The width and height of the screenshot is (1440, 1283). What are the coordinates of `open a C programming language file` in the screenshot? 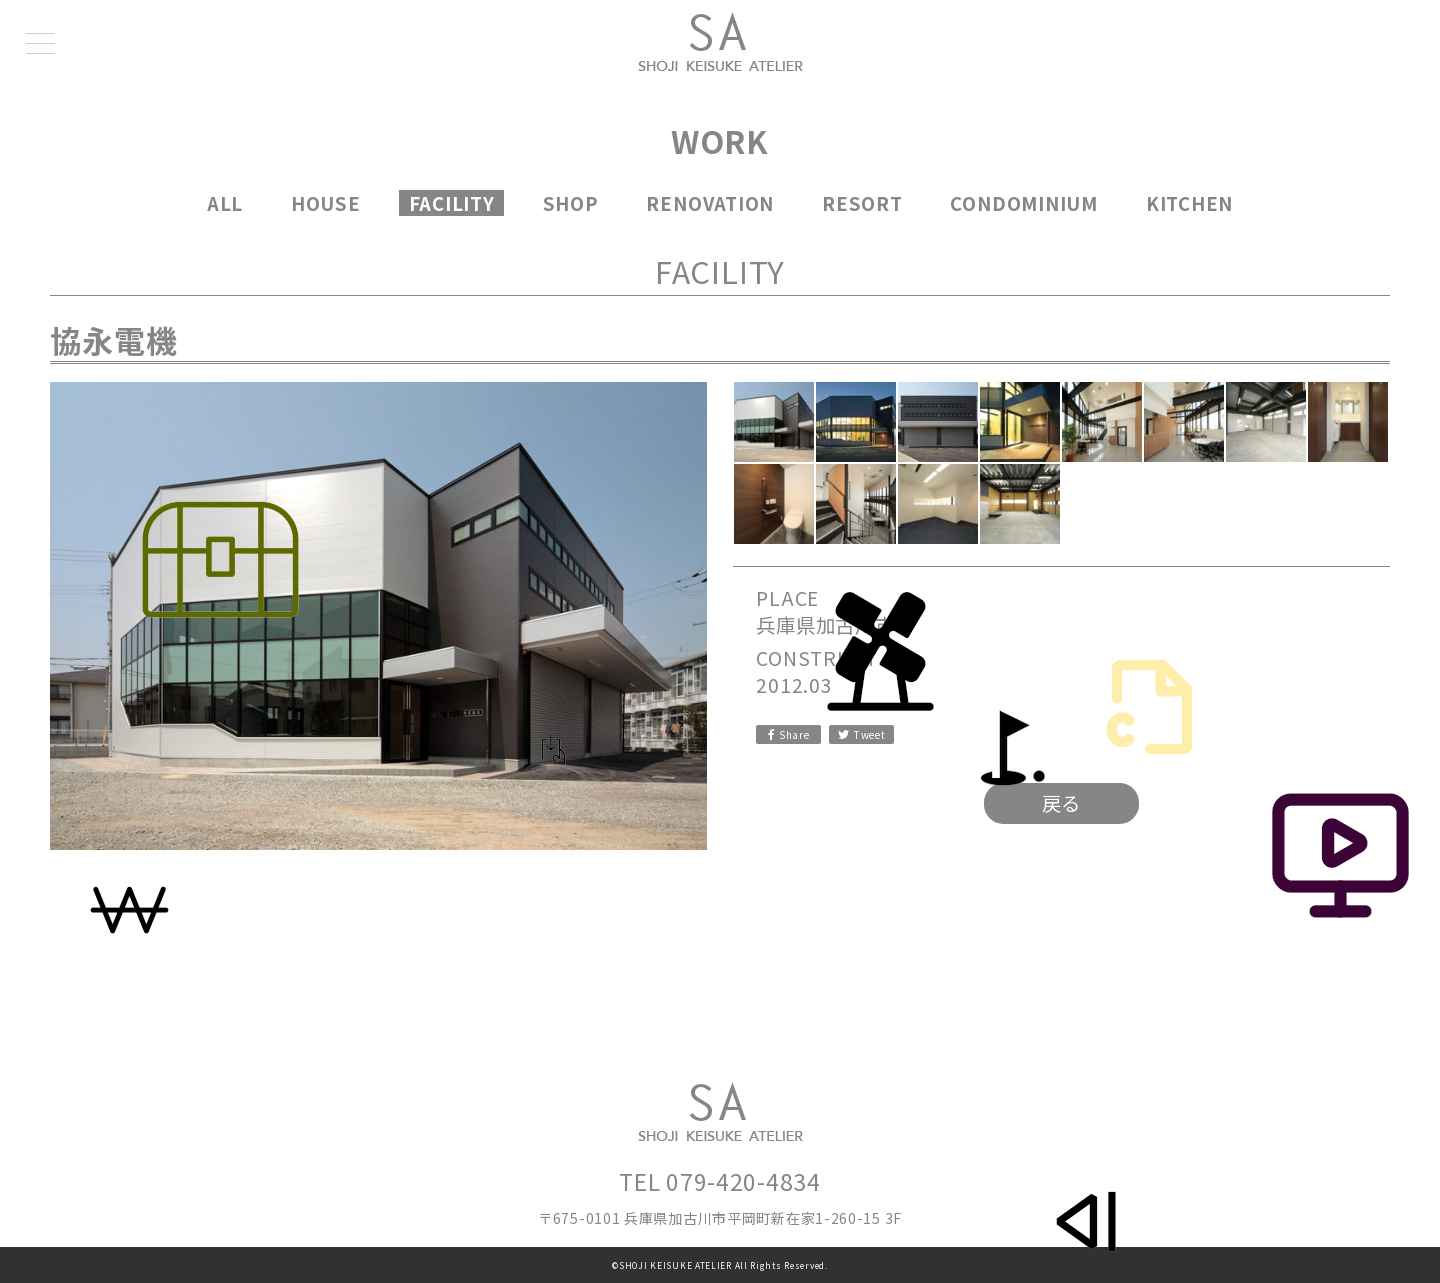 It's located at (1152, 707).